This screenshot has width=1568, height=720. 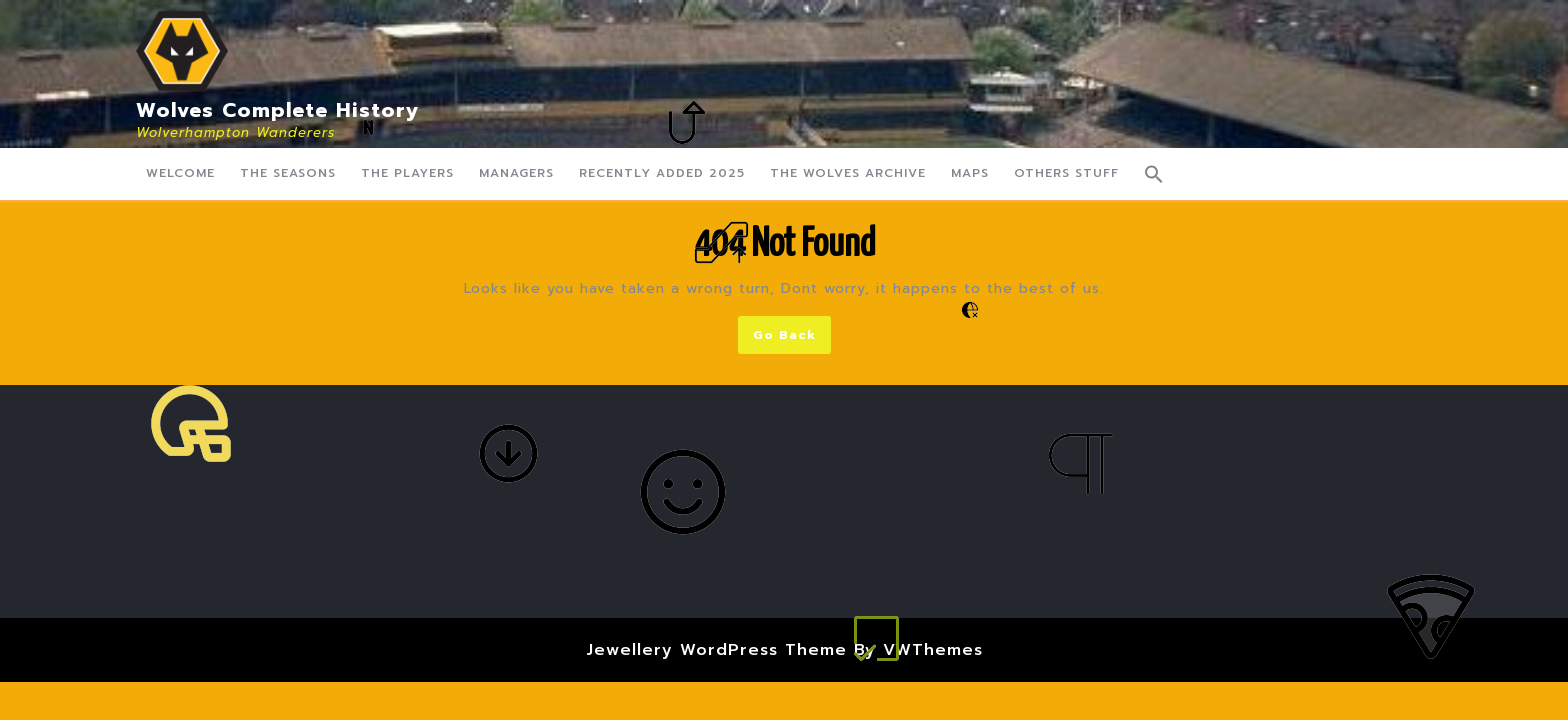 I want to click on no internet connection, so click(x=970, y=310).